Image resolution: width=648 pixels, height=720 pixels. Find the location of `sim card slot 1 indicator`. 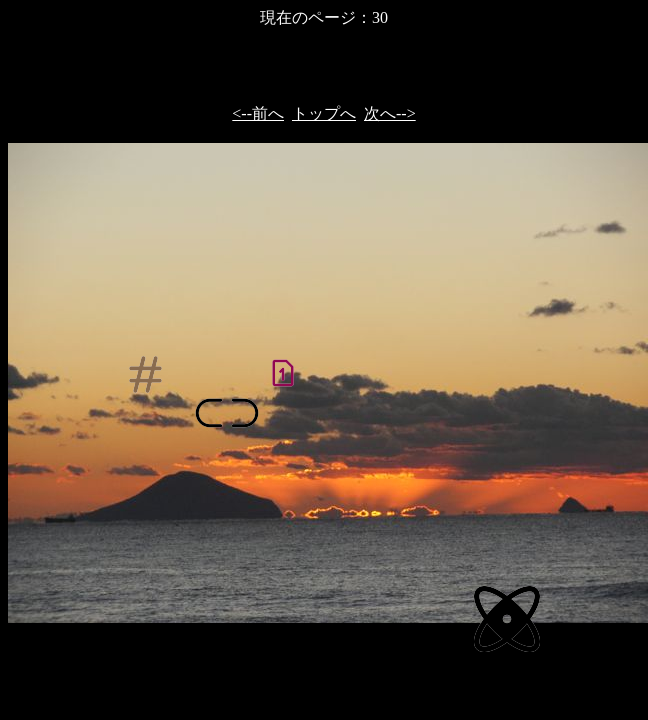

sim card slot 1 indicator is located at coordinates (283, 373).